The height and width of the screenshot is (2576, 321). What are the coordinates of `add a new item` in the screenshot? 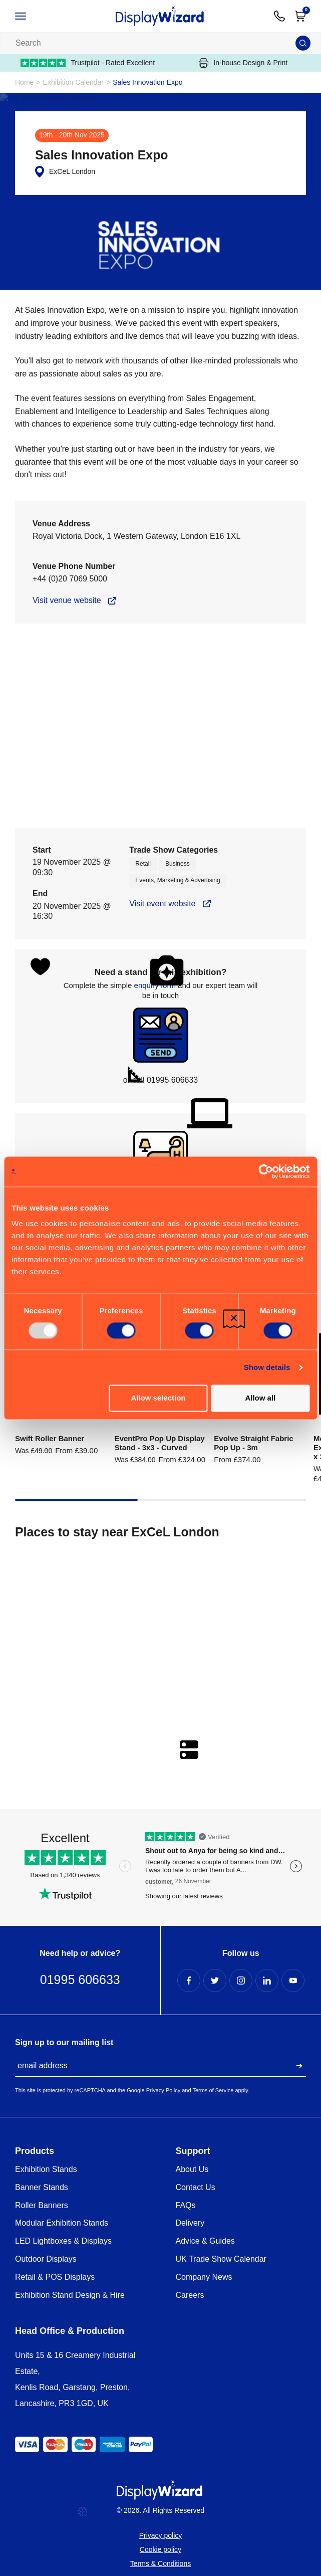 It's located at (83, 2512).